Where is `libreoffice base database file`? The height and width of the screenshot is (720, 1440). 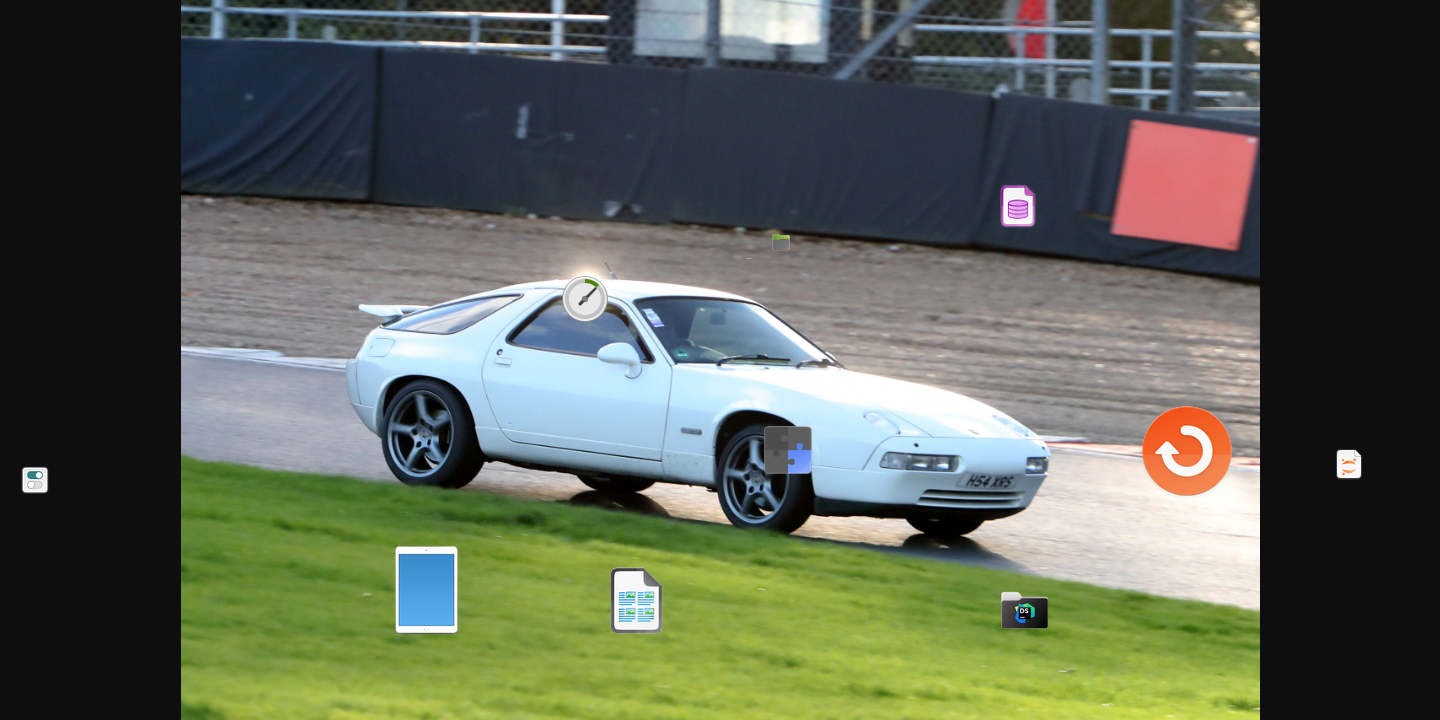 libreoffice base database file is located at coordinates (1018, 206).